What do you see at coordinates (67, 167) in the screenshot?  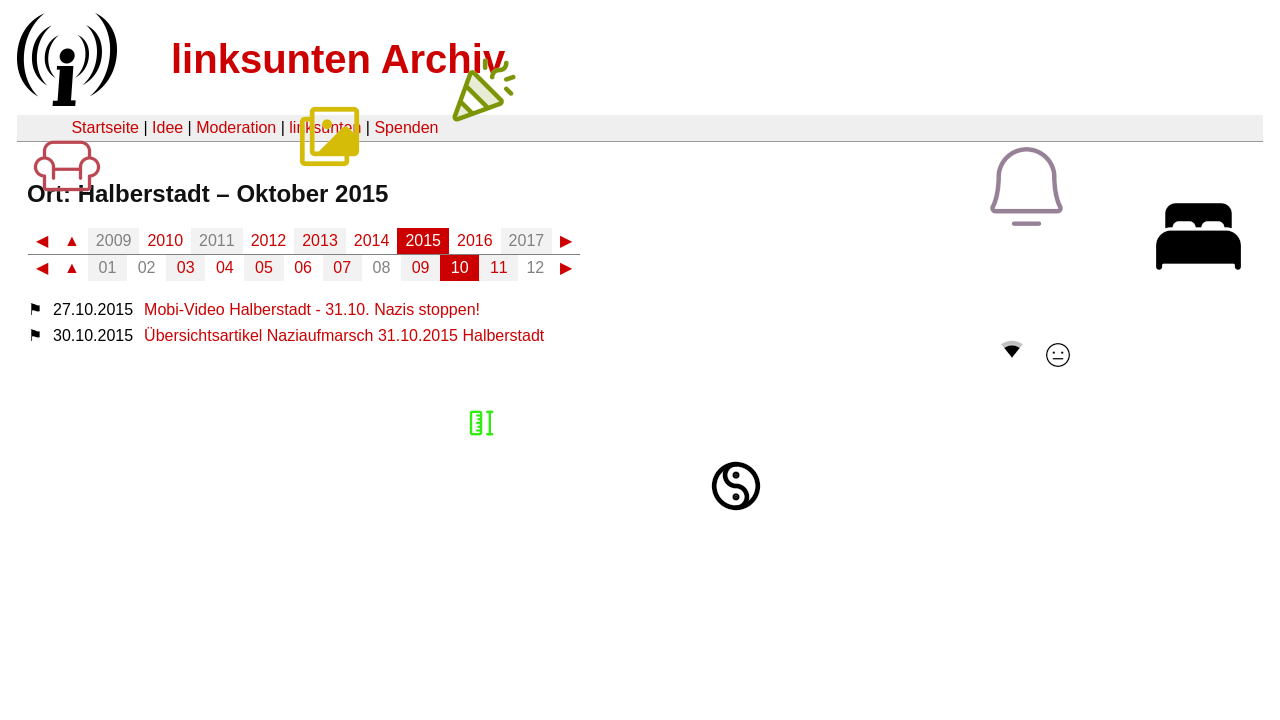 I see `browse furniture or home decor items` at bounding box center [67, 167].